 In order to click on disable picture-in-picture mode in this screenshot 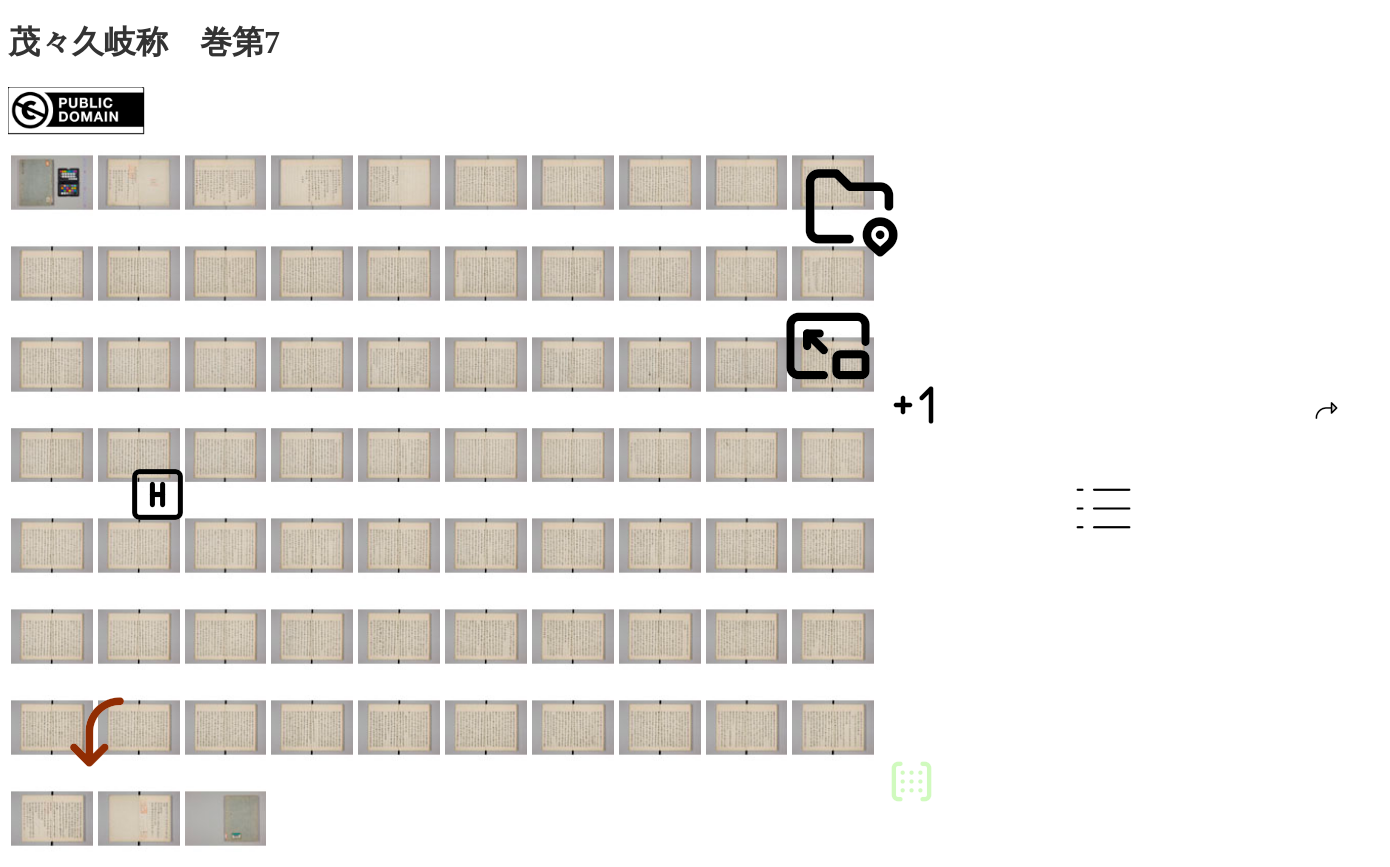, I will do `click(828, 346)`.